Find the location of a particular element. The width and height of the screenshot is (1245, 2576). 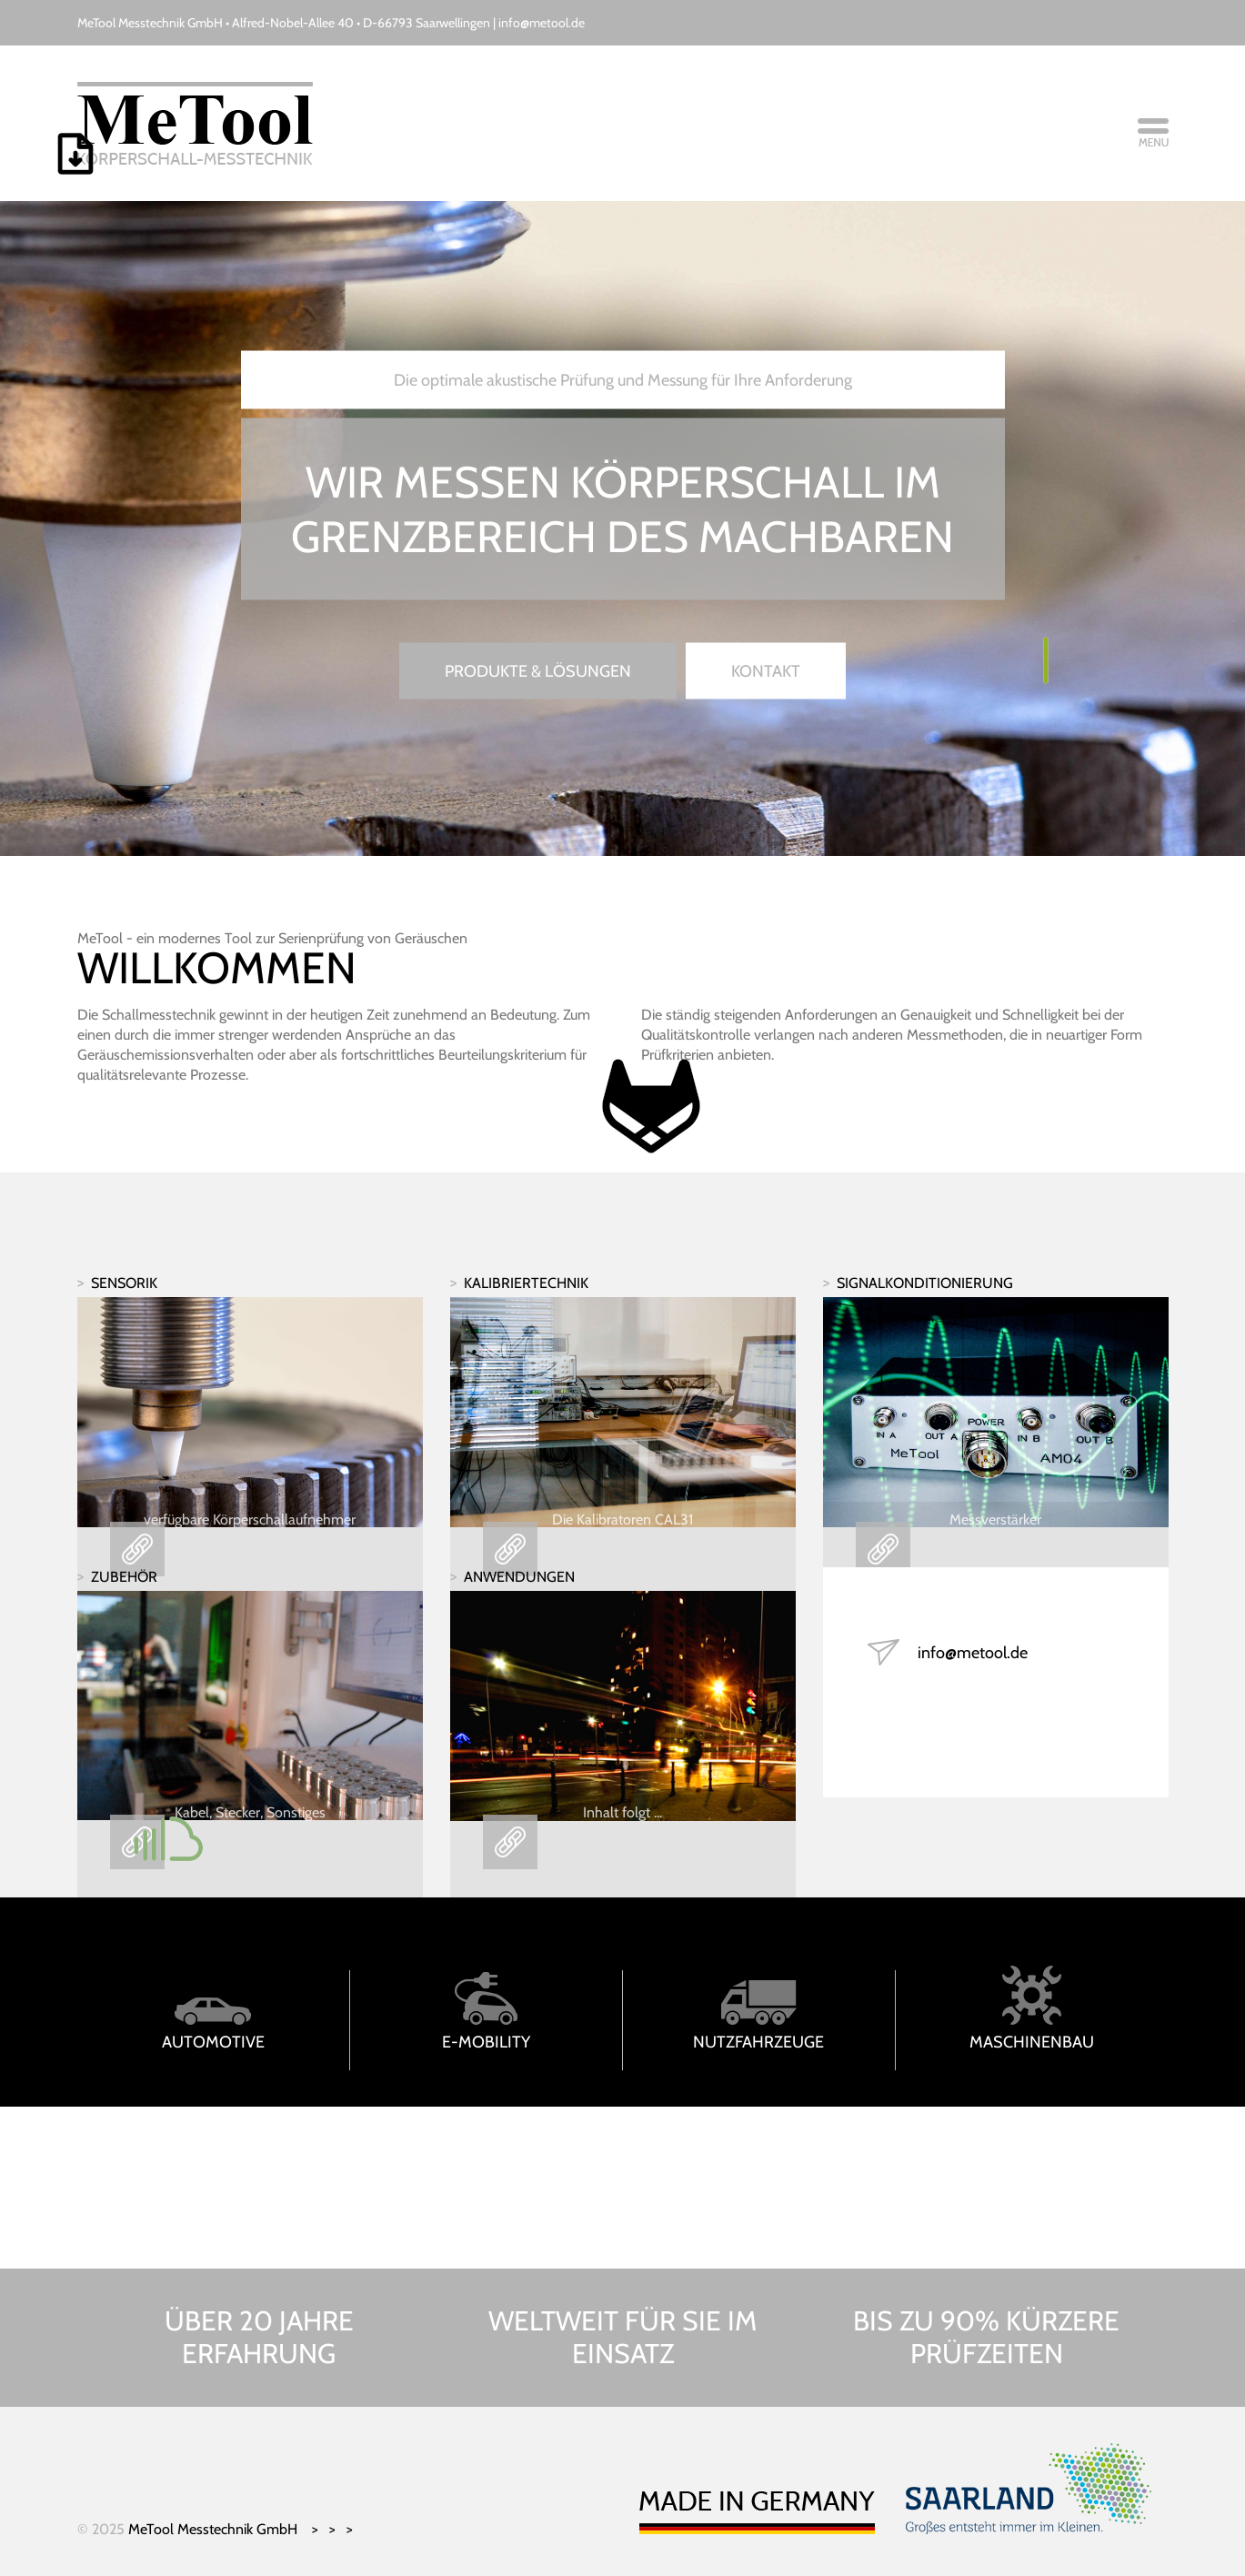

open soundcloud app is located at coordinates (167, 1841).